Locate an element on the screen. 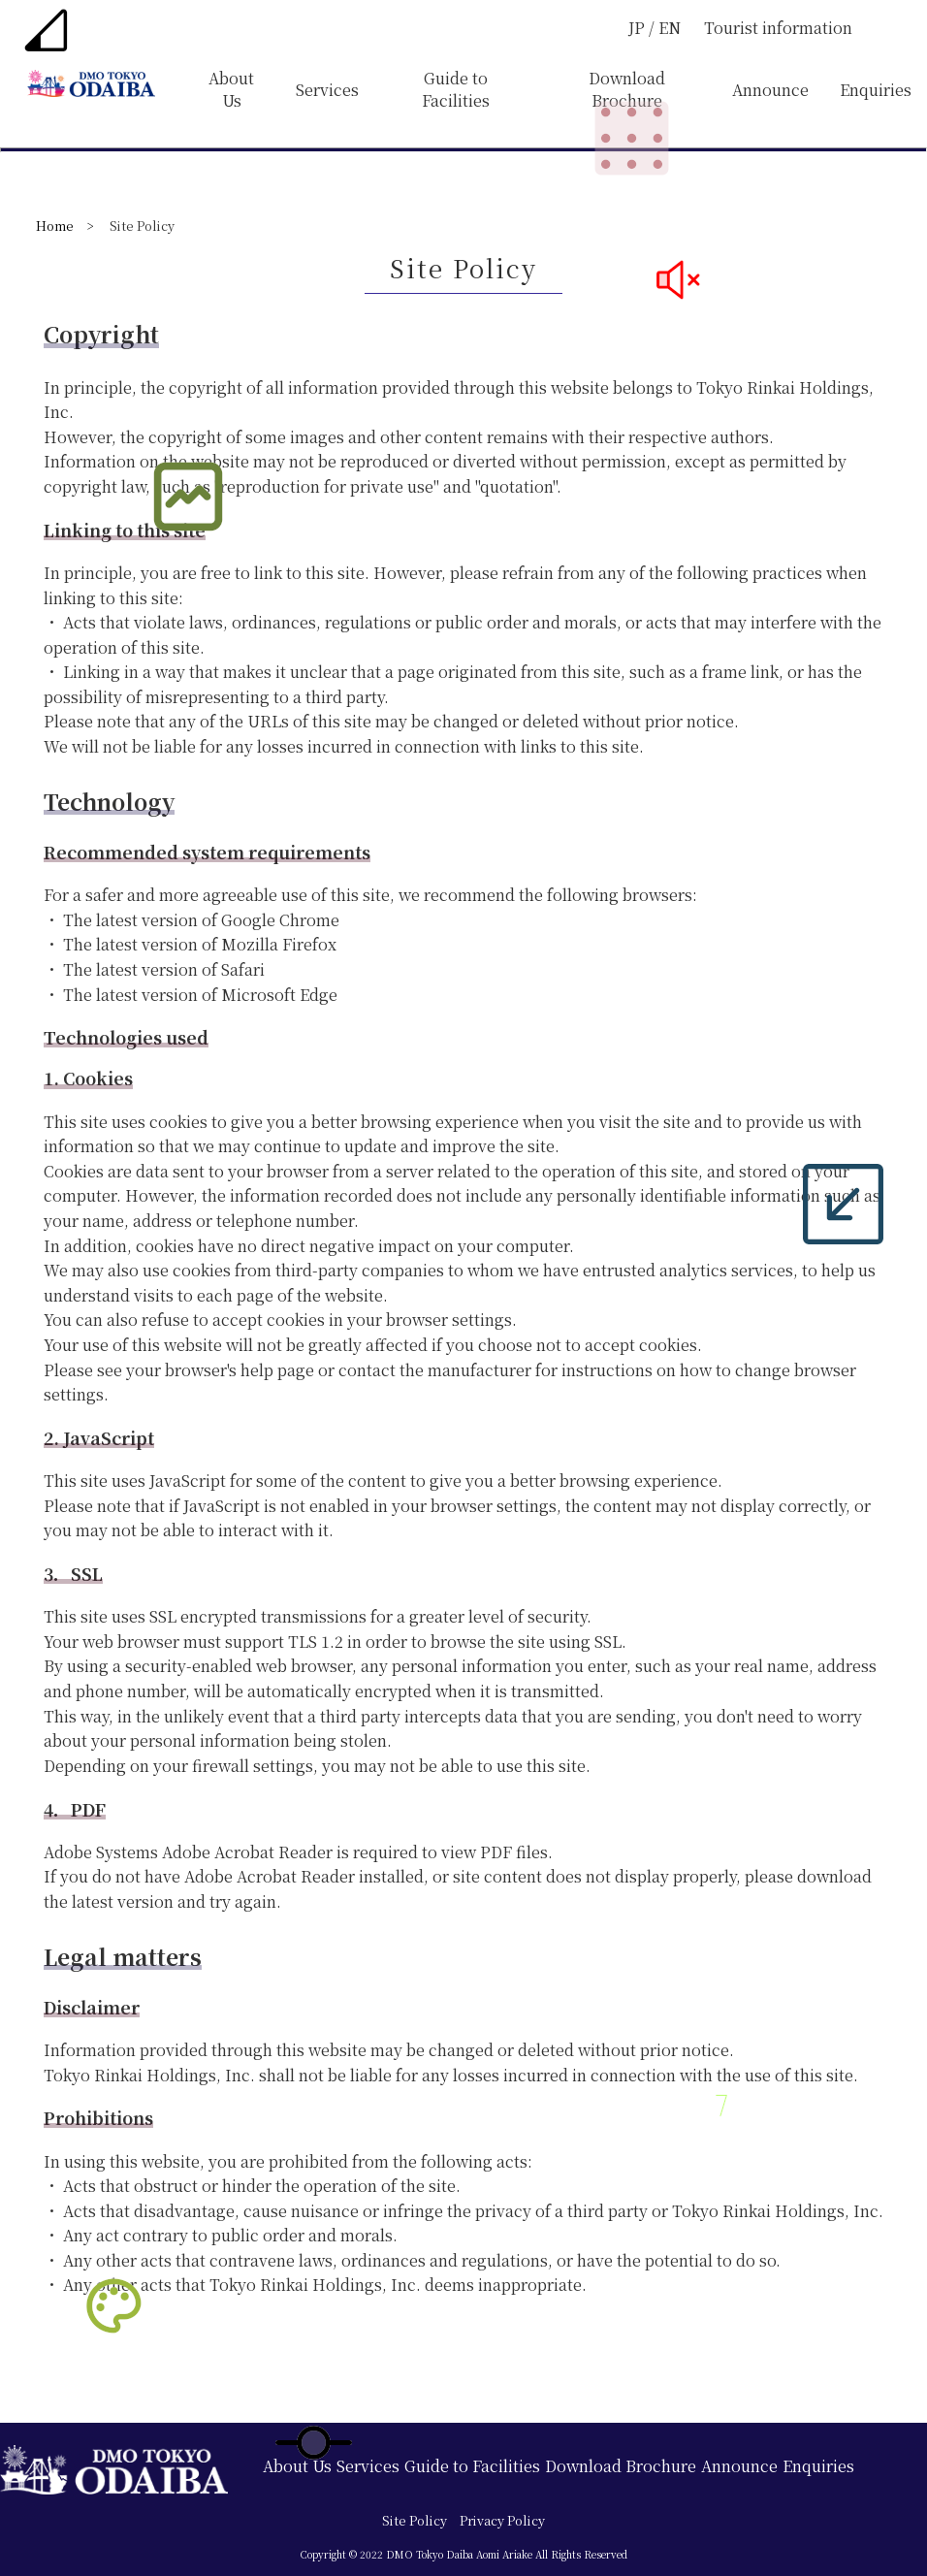  indicates weak cellular signal strength is located at coordinates (49, 32).